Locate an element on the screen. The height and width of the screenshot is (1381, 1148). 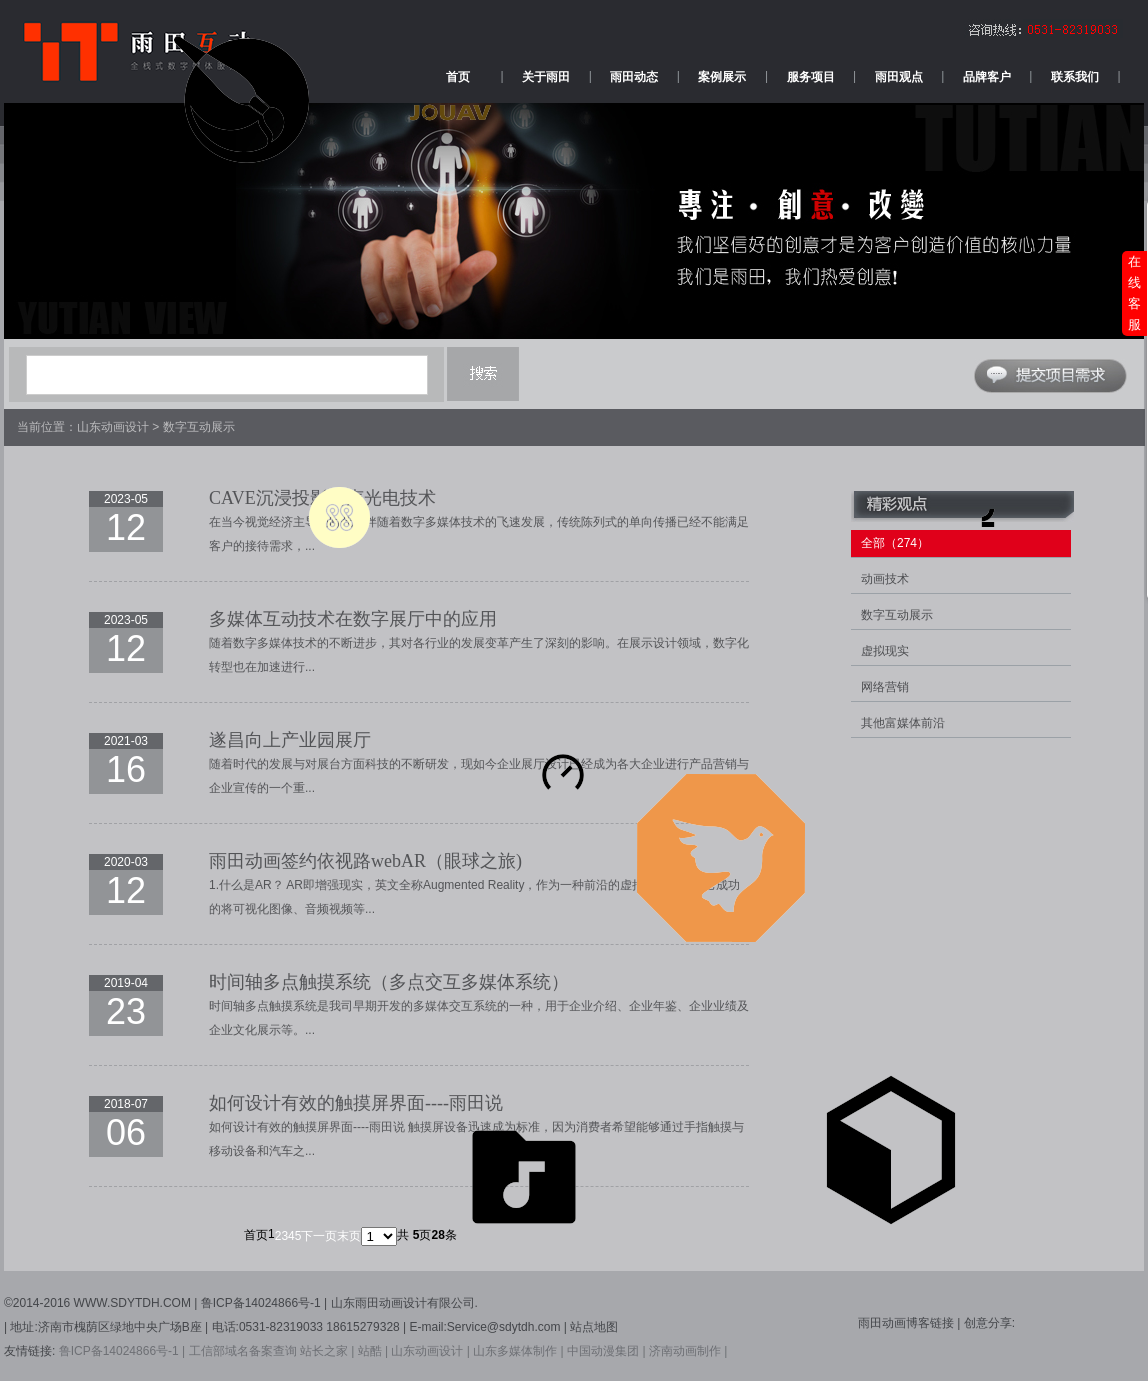
open your music folder is located at coordinates (524, 1177).